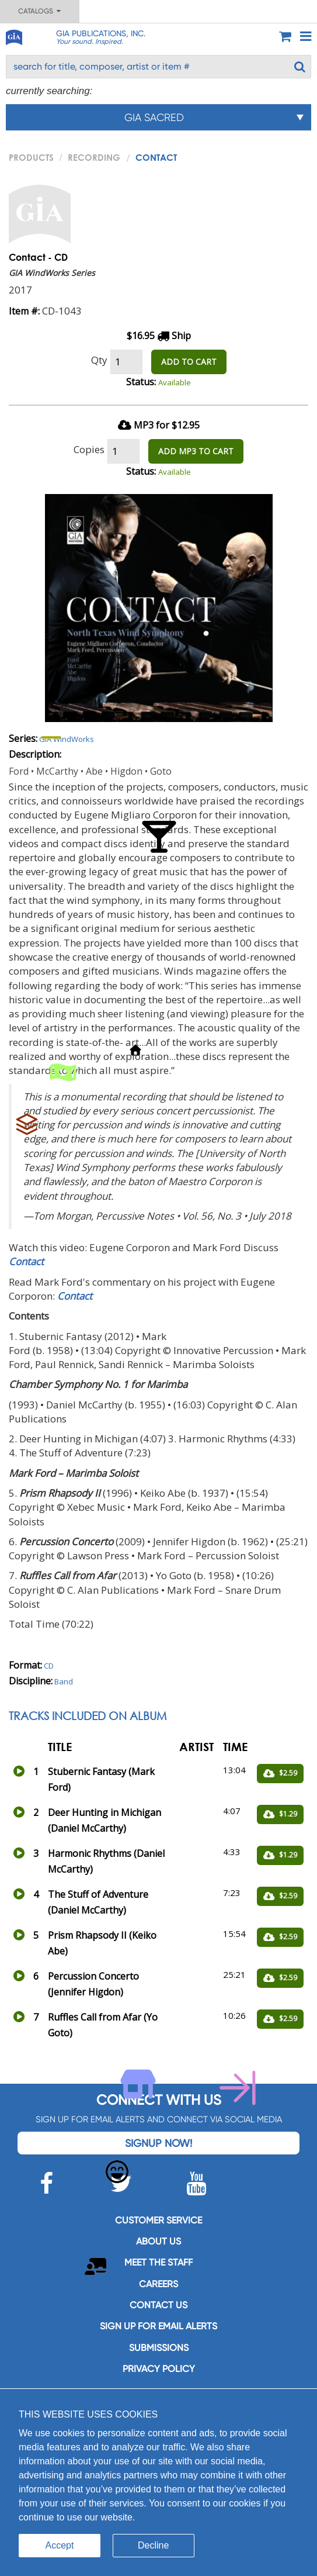 Image resolution: width=317 pixels, height=2576 pixels. Describe the element at coordinates (51, 731) in the screenshot. I see `minimize the current window` at that location.